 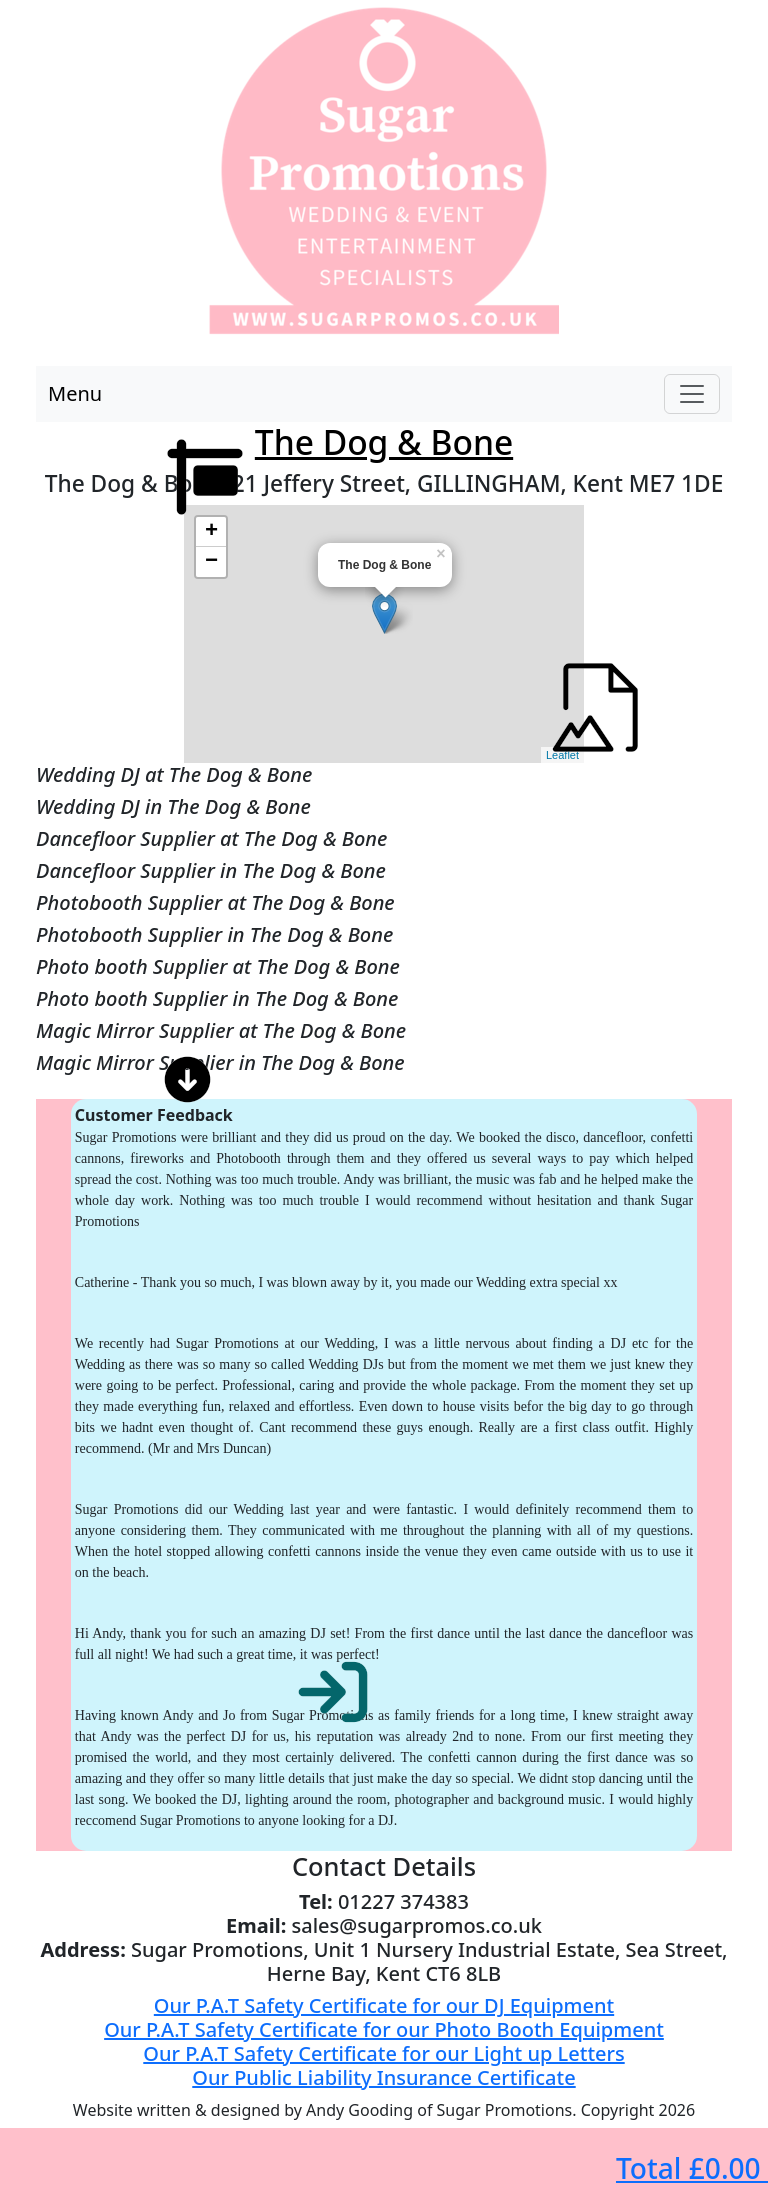 What do you see at coordinates (187, 1079) in the screenshot?
I see `download file or content` at bounding box center [187, 1079].